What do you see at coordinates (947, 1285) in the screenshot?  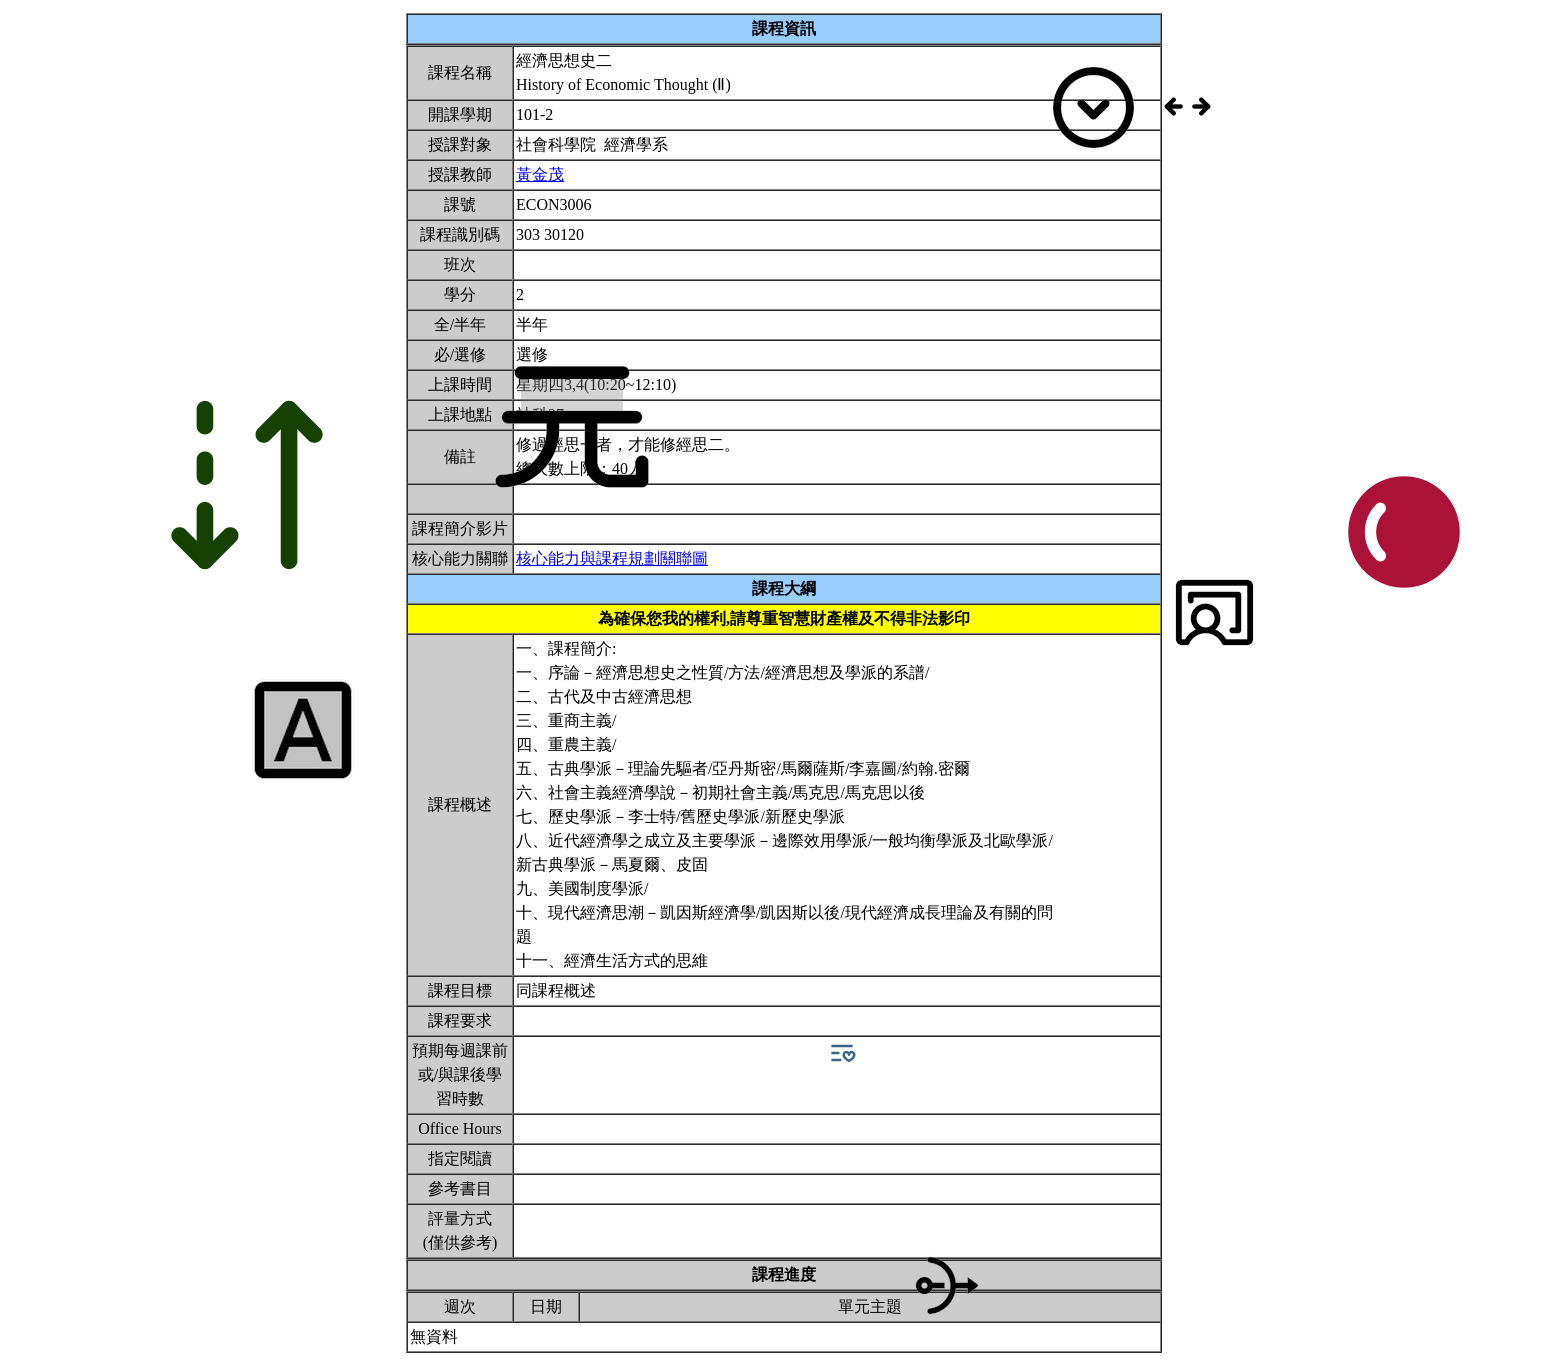 I see `network address translation settings` at bounding box center [947, 1285].